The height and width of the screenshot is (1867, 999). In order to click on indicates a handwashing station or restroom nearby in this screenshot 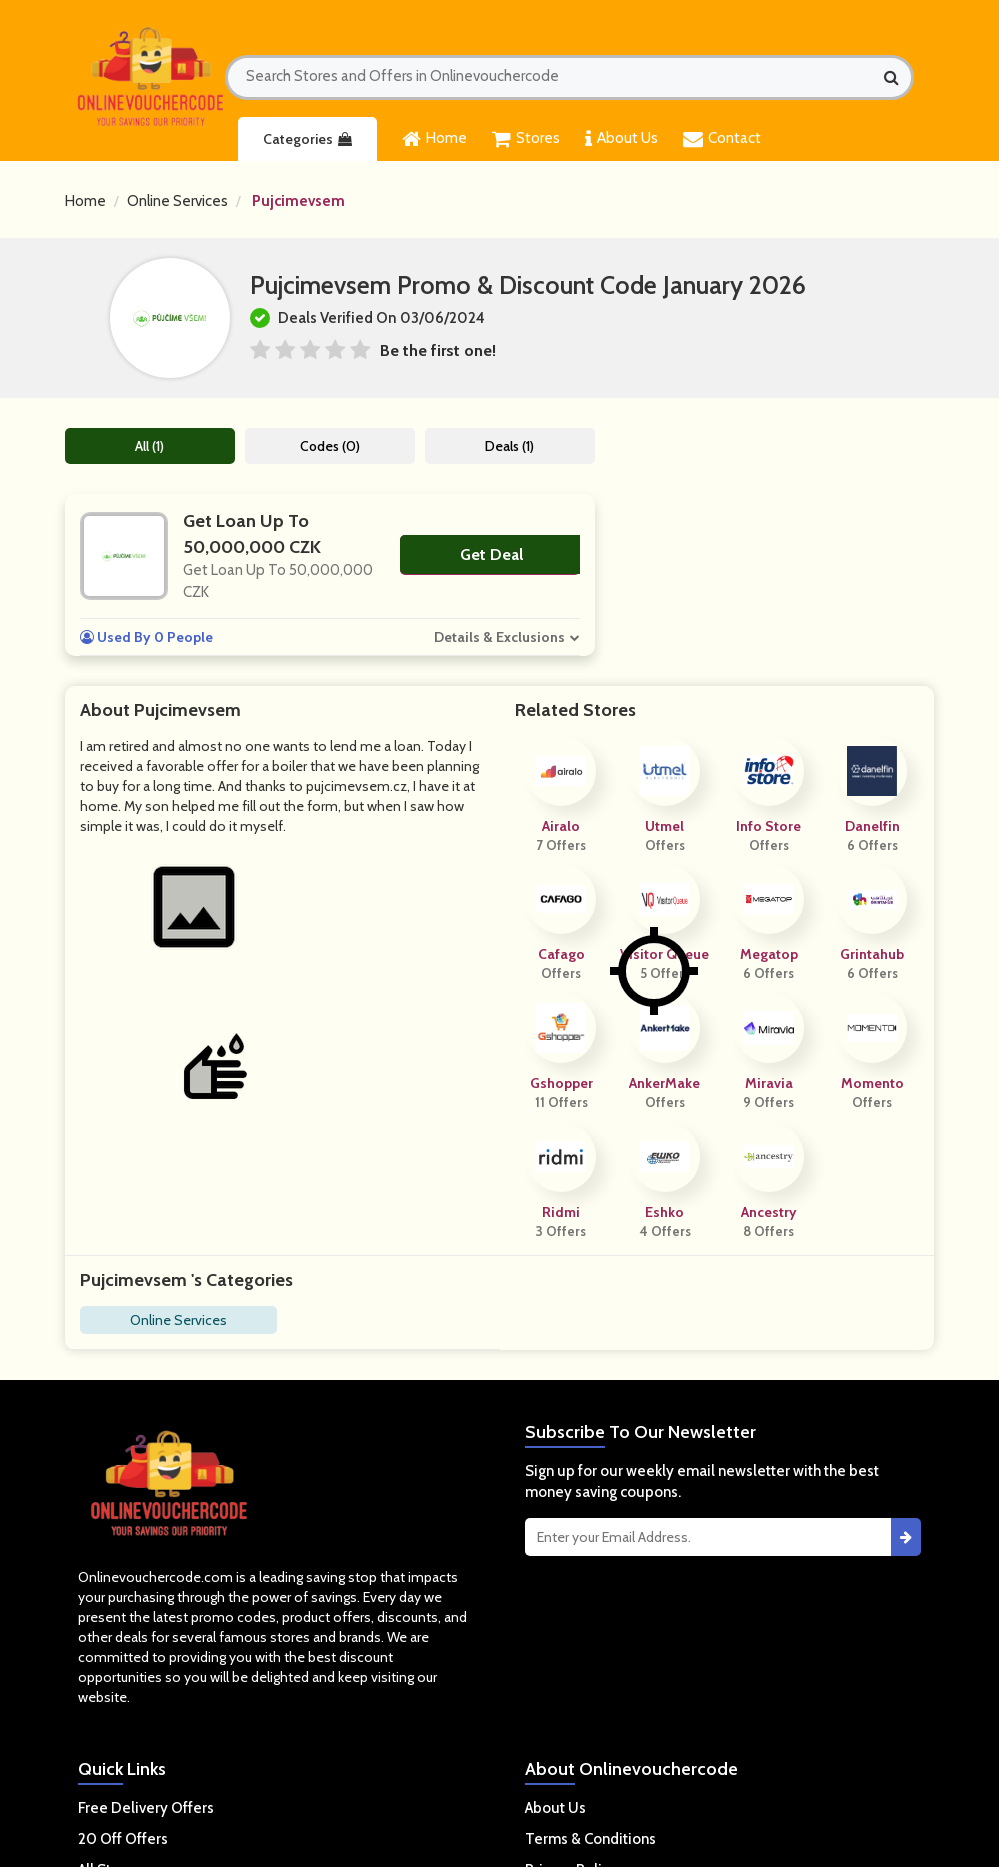, I will do `click(217, 1066)`.